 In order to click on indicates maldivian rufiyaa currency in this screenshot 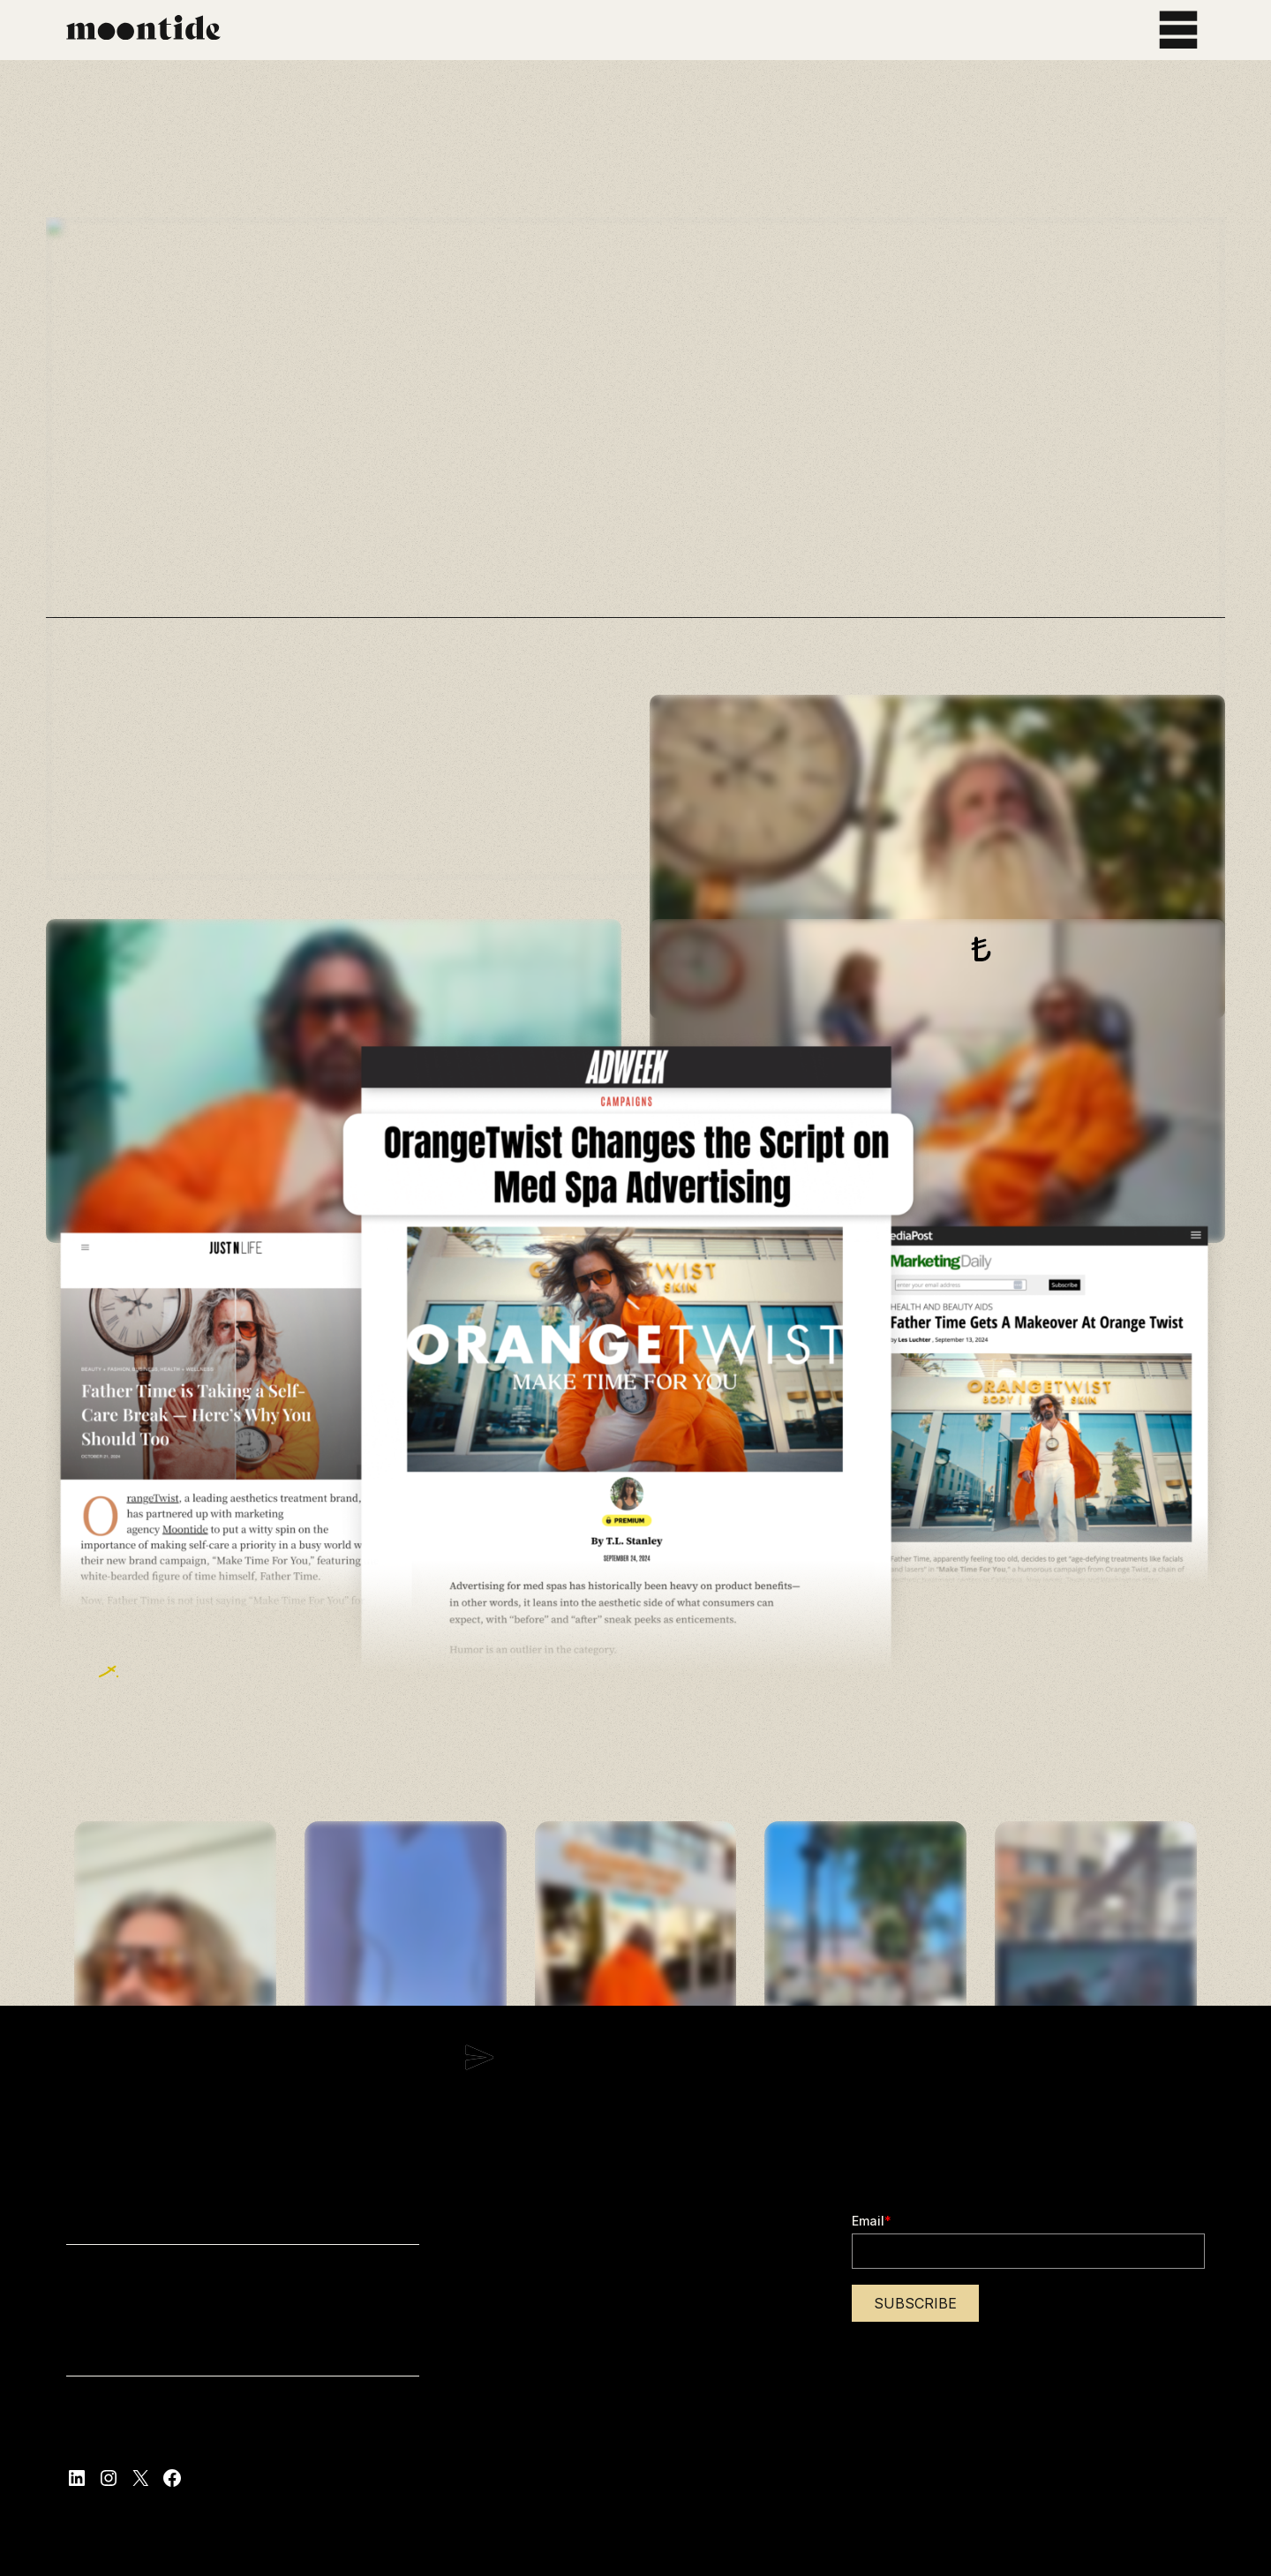, I will do `click(109, 1672)`.